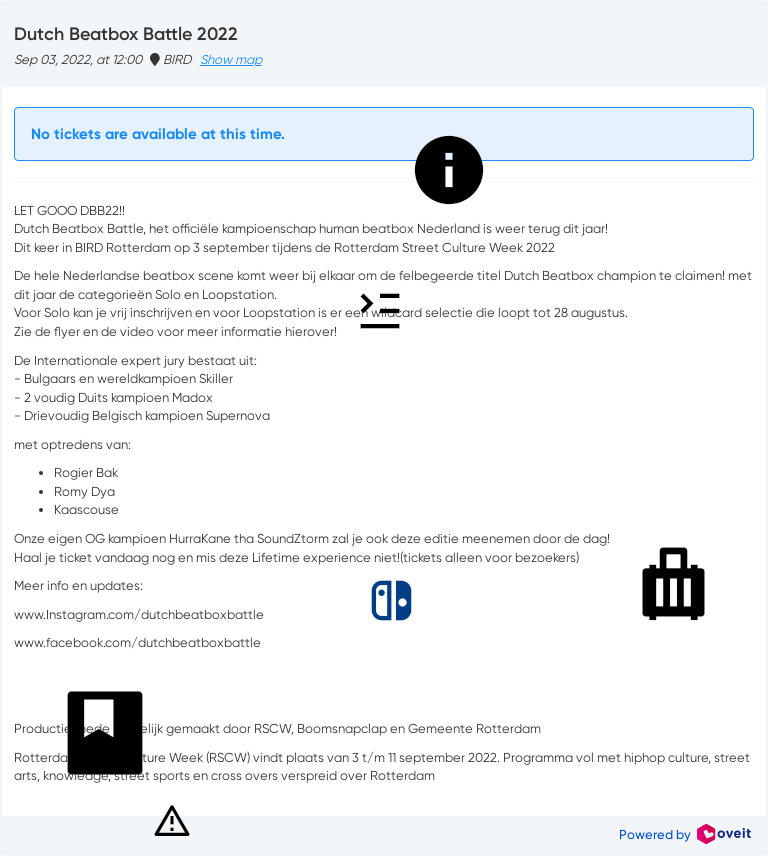  Describe the element at coordinates (380, 311) in the screenshot. I see `collapse the sidebar menu` at that location.